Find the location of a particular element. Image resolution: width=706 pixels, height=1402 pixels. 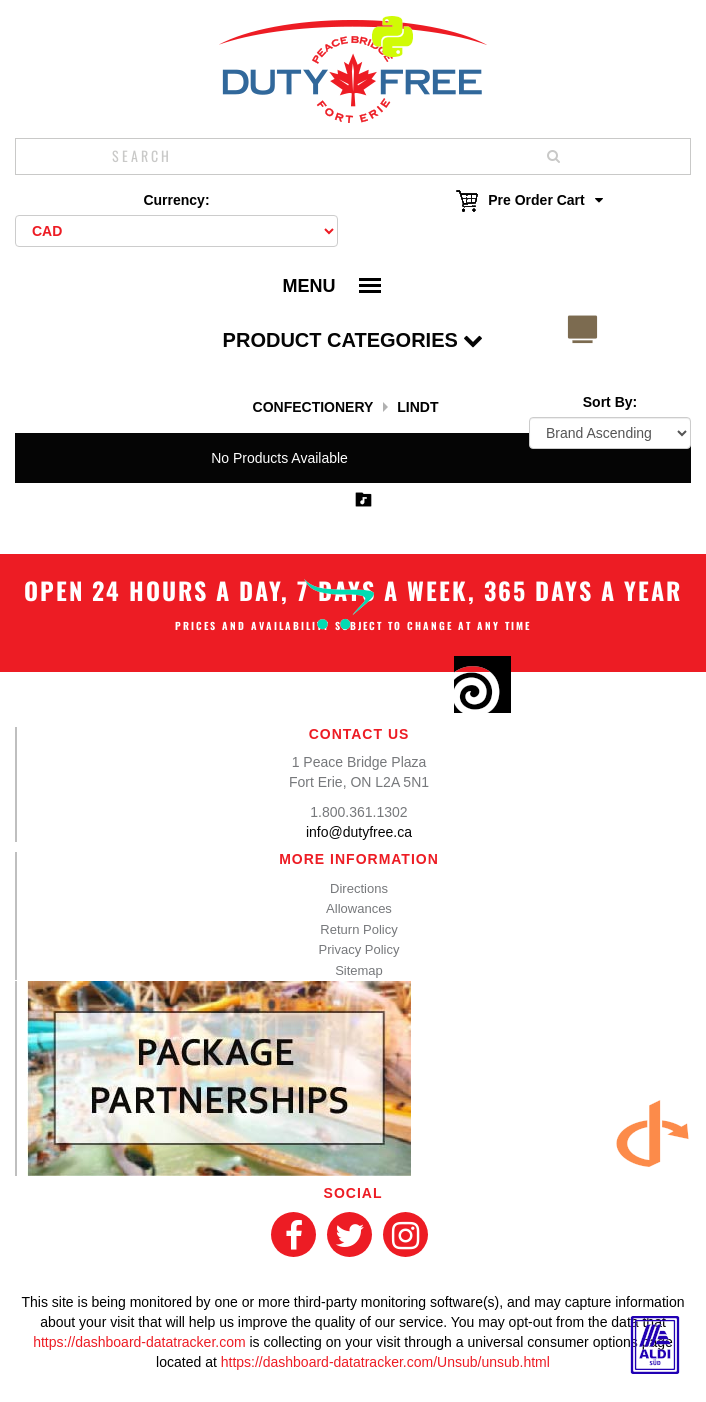

open your music folder is located at coordinates (363, 499).